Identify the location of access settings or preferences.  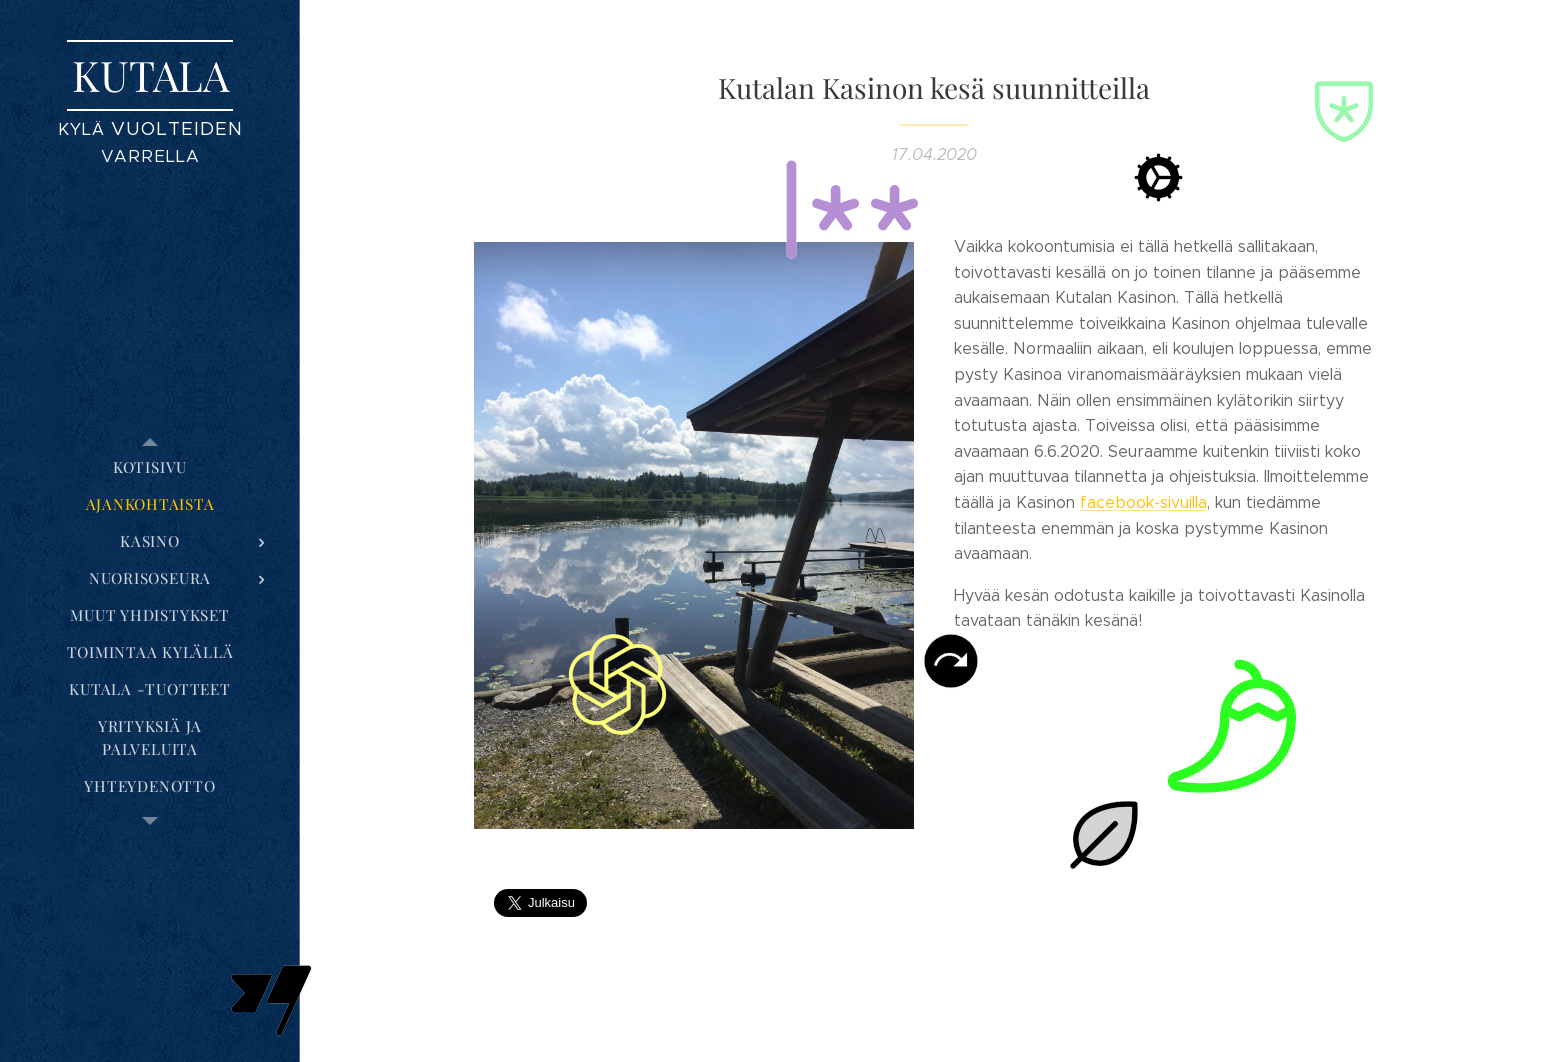
(1158, 177).